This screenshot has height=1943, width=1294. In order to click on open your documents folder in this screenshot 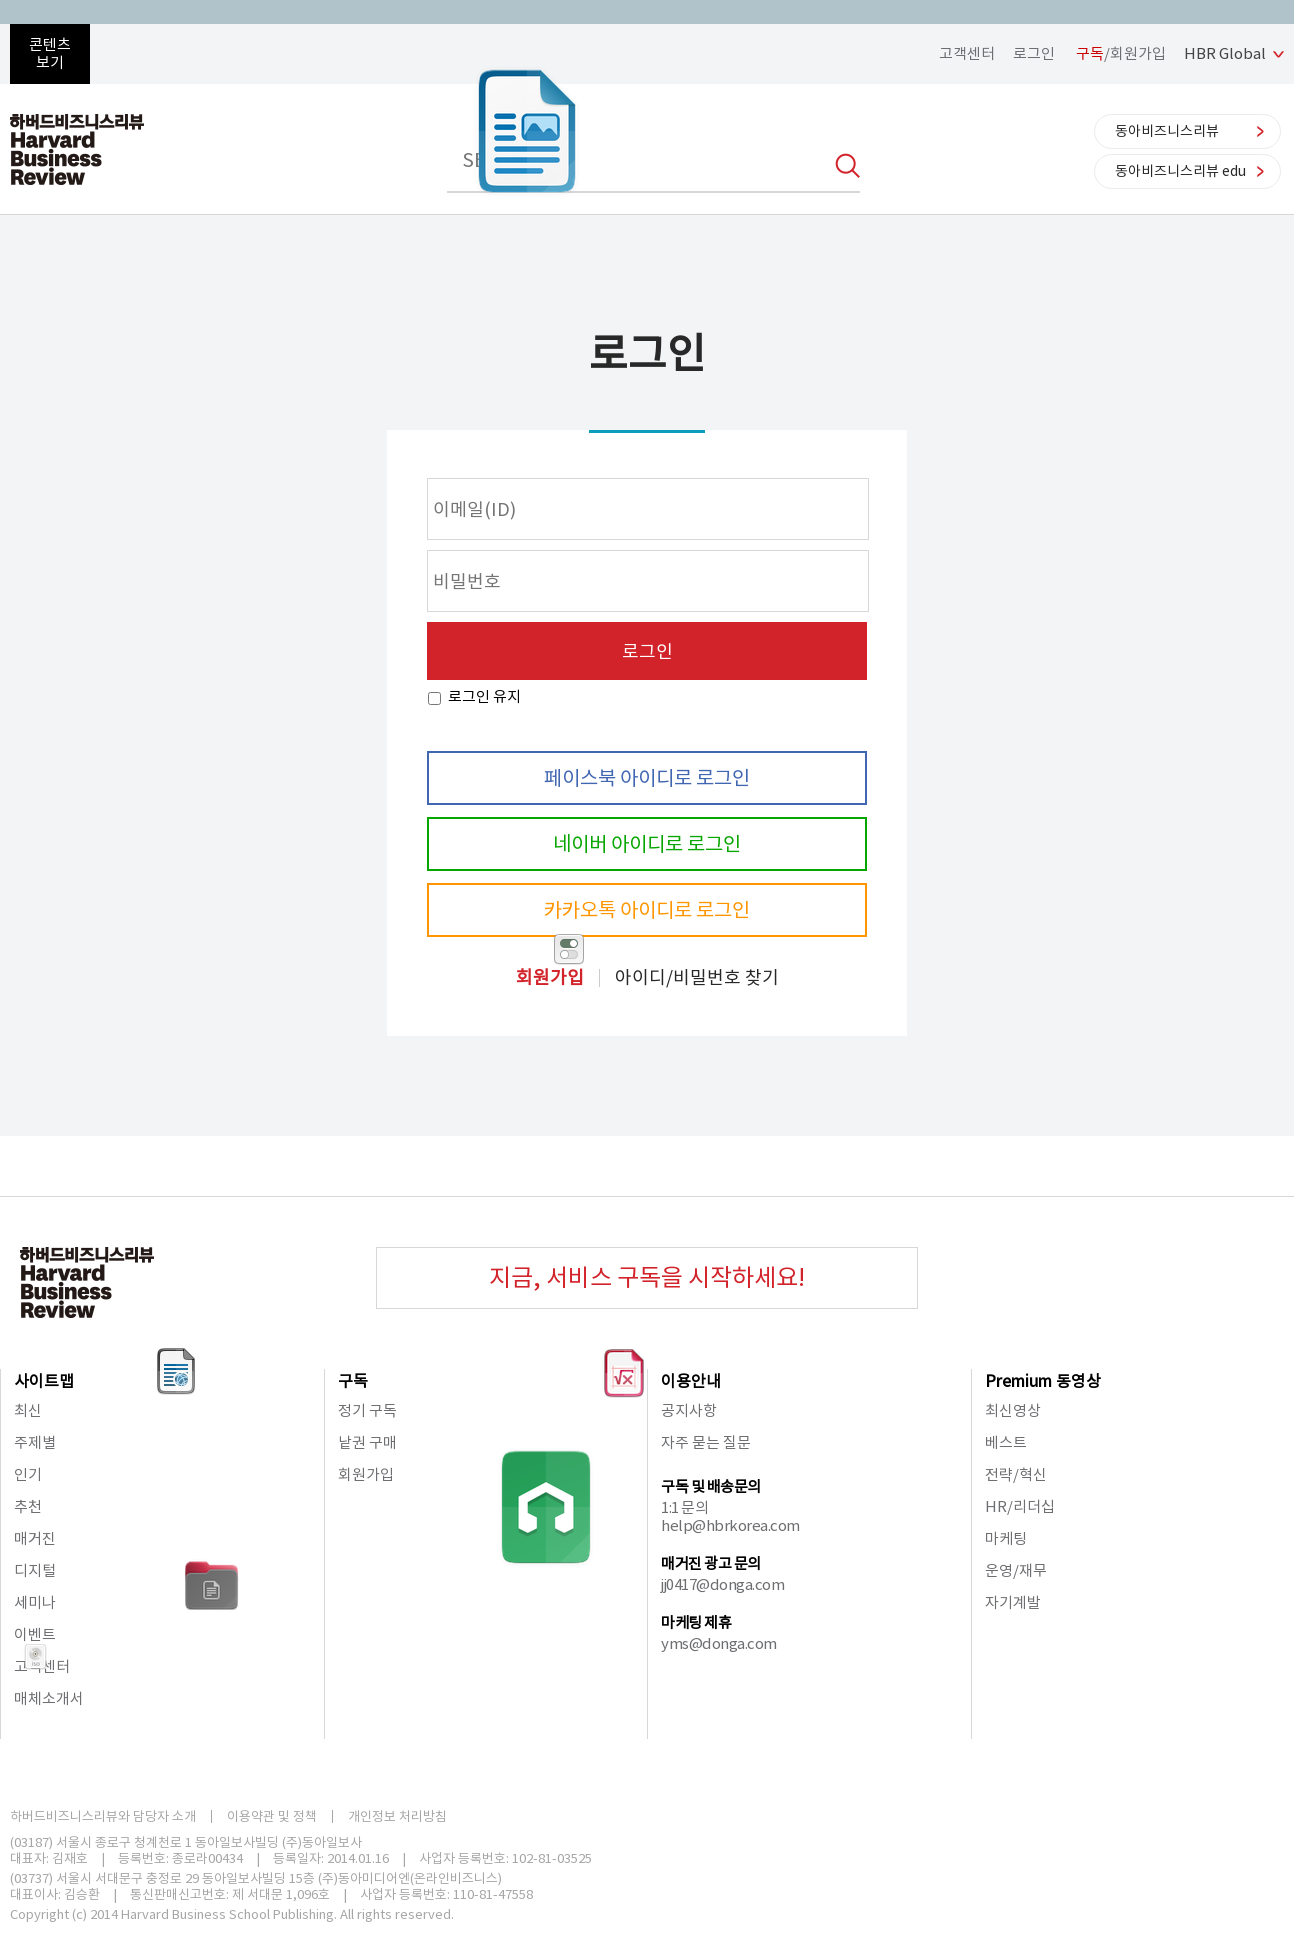, I will do `click(211, 1585)`.